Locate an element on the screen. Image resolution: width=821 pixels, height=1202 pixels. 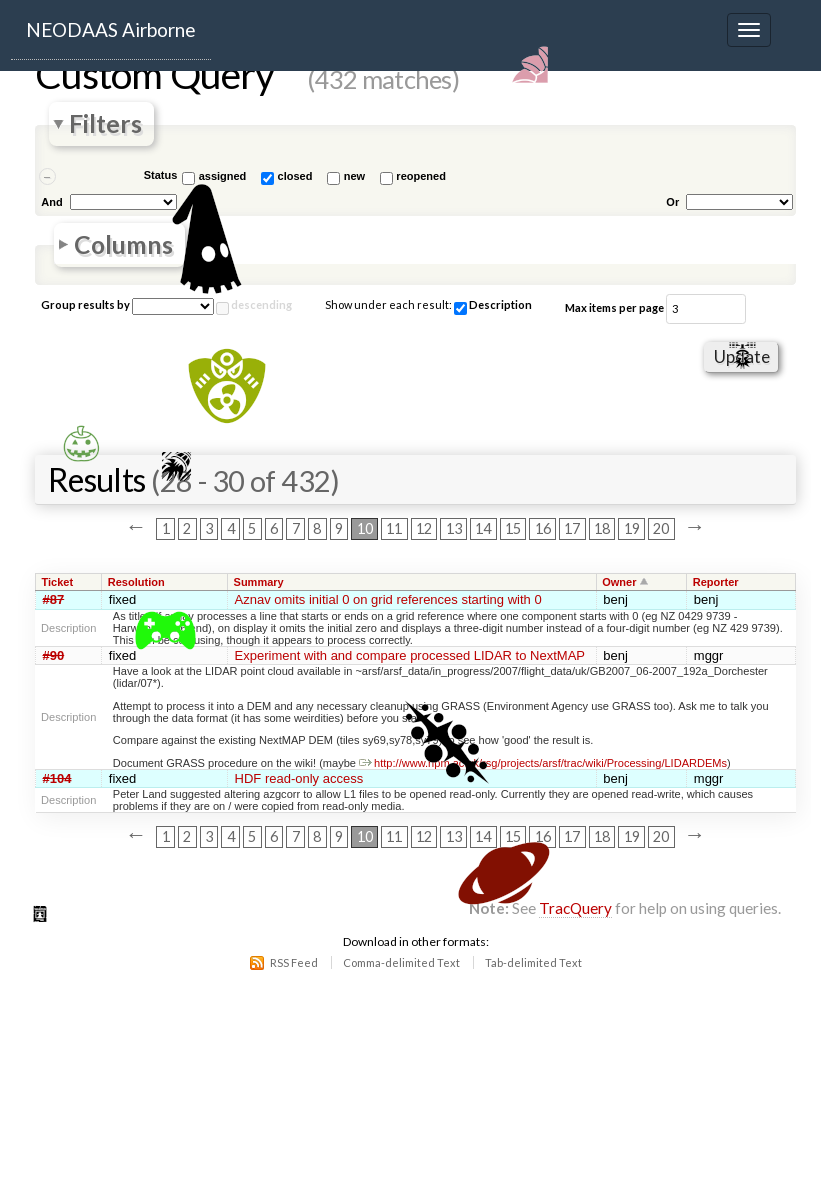
access space or astronomy-themed content is located at coordinates (504, 874).